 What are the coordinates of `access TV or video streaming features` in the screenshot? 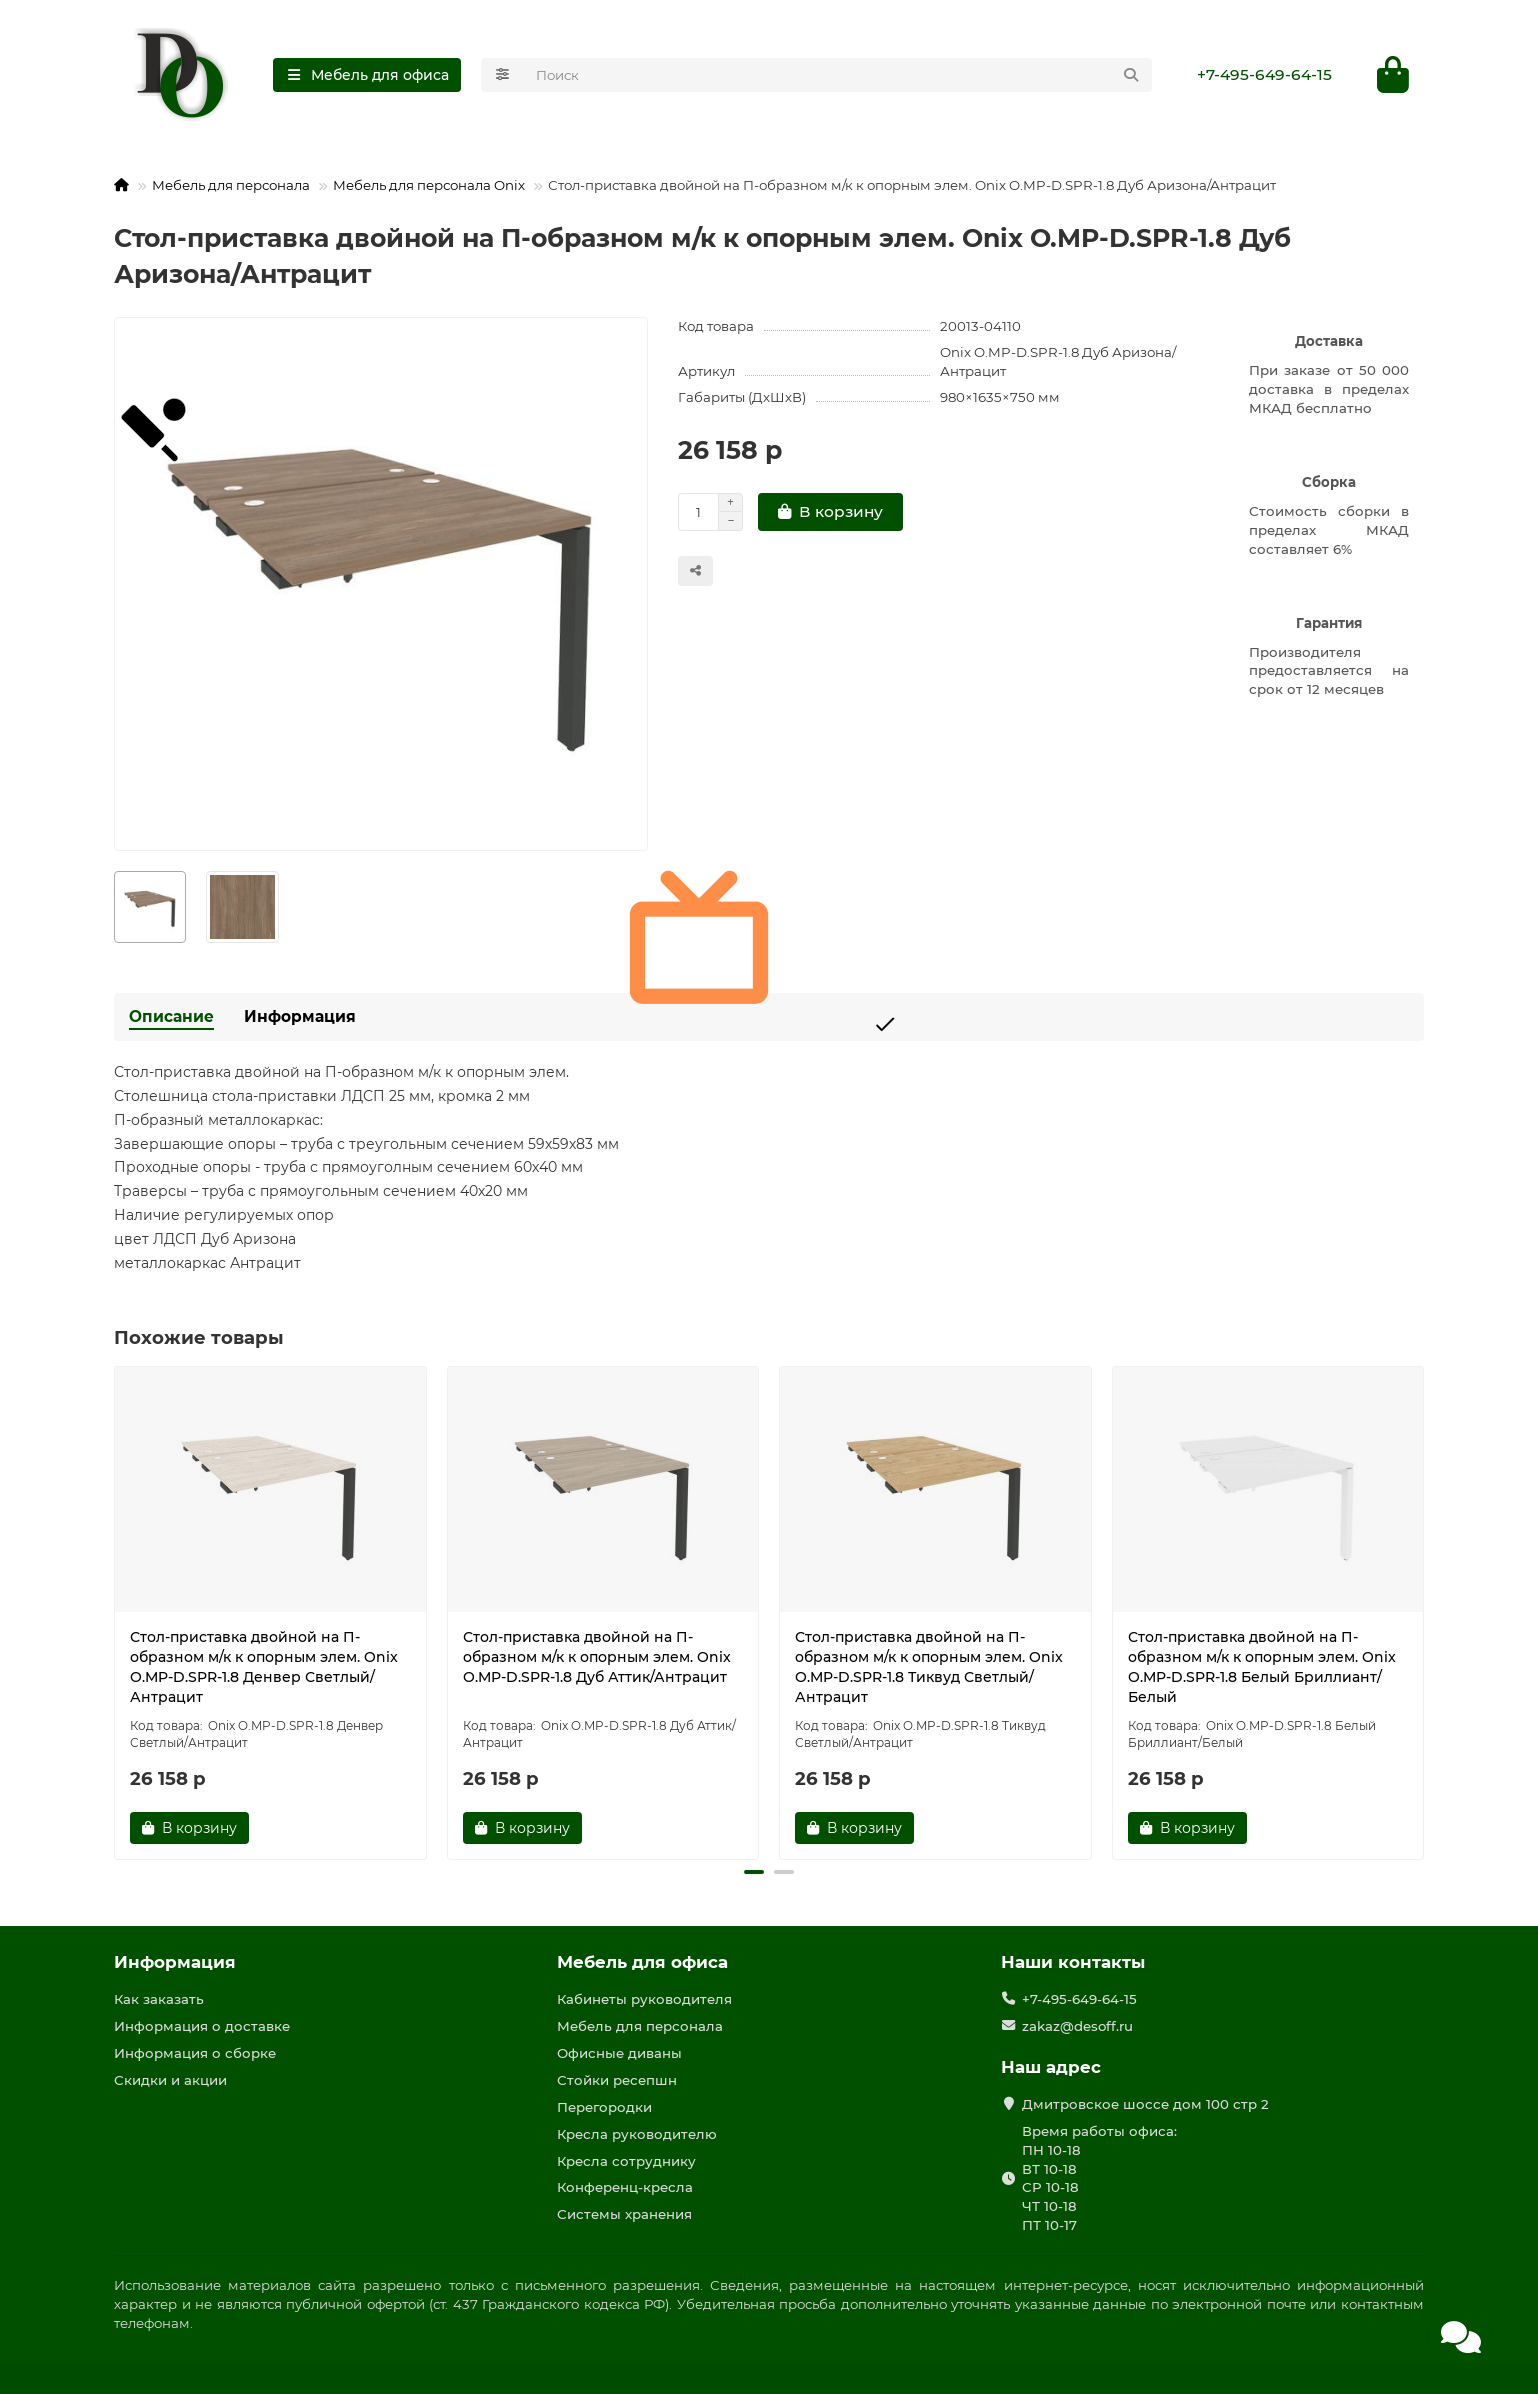 It's located at (699, 945).